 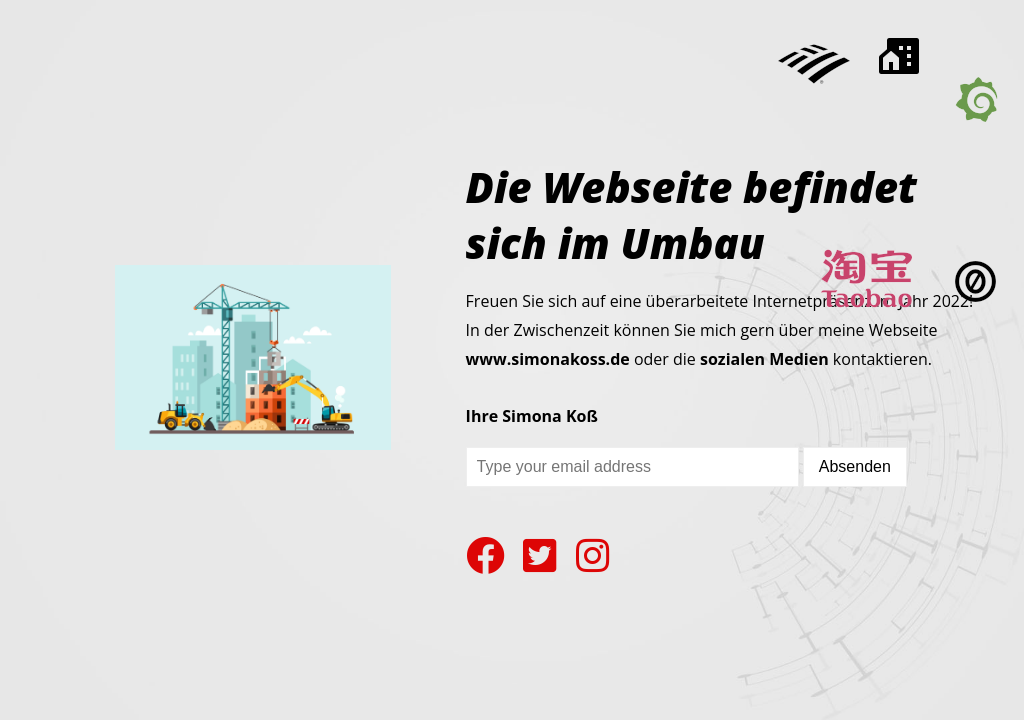 What do you see at coordinates (866, 278) in the screenshot?
I see `open the Taobao shopping app` at bounding box center [866, 278].